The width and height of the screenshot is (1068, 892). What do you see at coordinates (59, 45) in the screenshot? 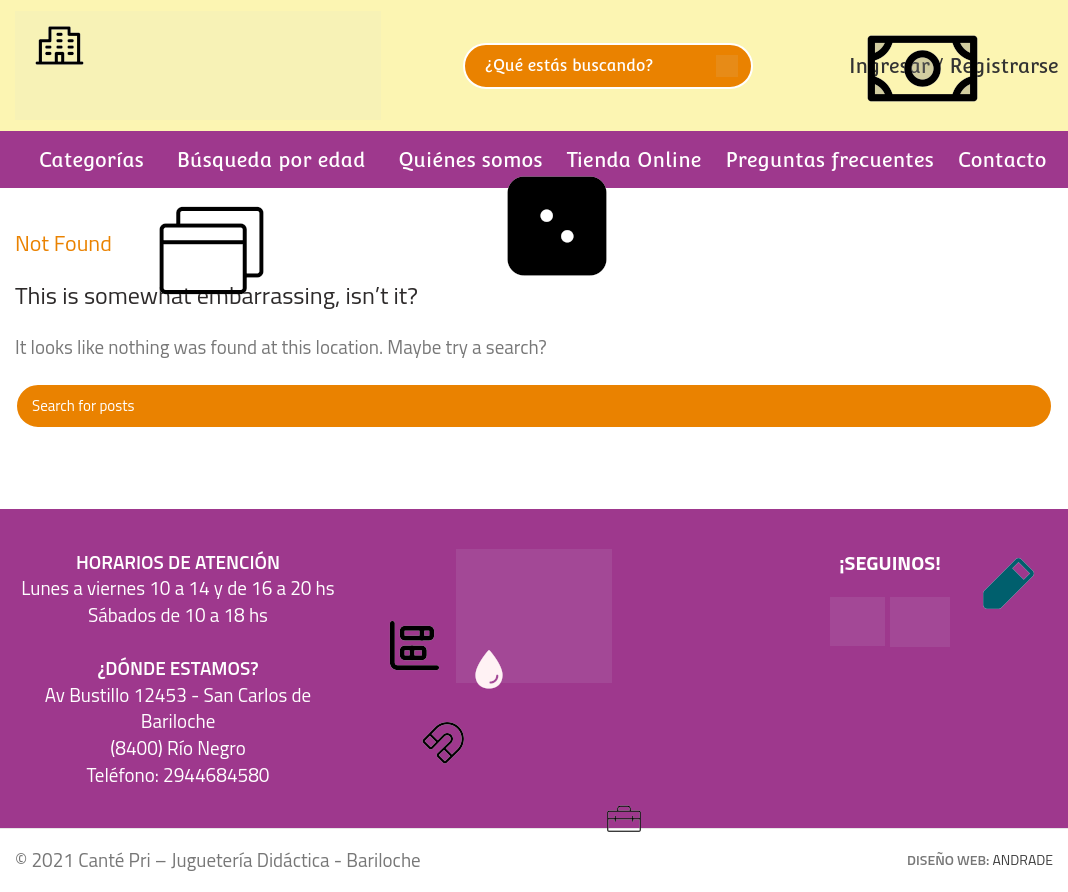
I see `view apartment or residential listings` at bounding box center [59, 45].